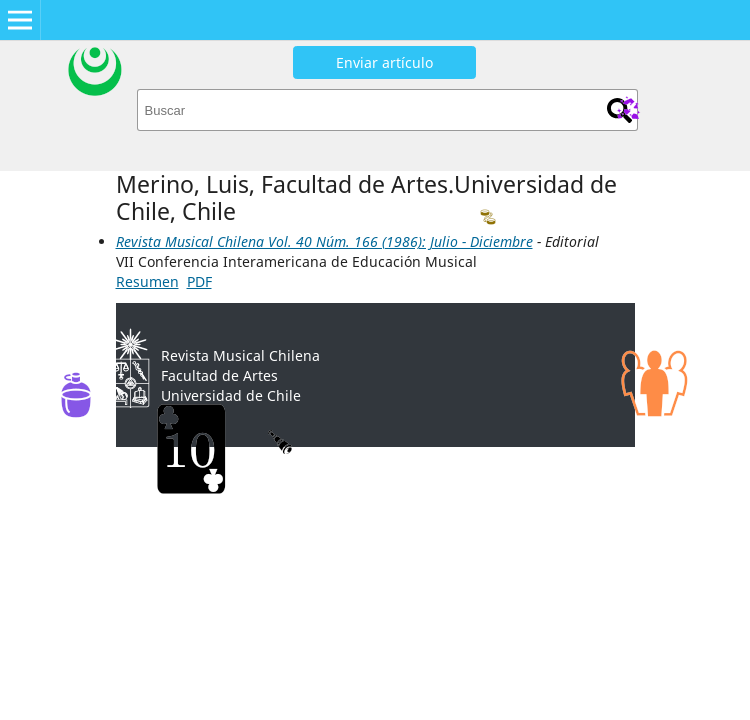 The height and width of the screenshot is (720, 750). What do you see at coordinates (628, 107) in the screenshot?
I see `in-game currency or gold rewards` at bounding box center [628, 107].